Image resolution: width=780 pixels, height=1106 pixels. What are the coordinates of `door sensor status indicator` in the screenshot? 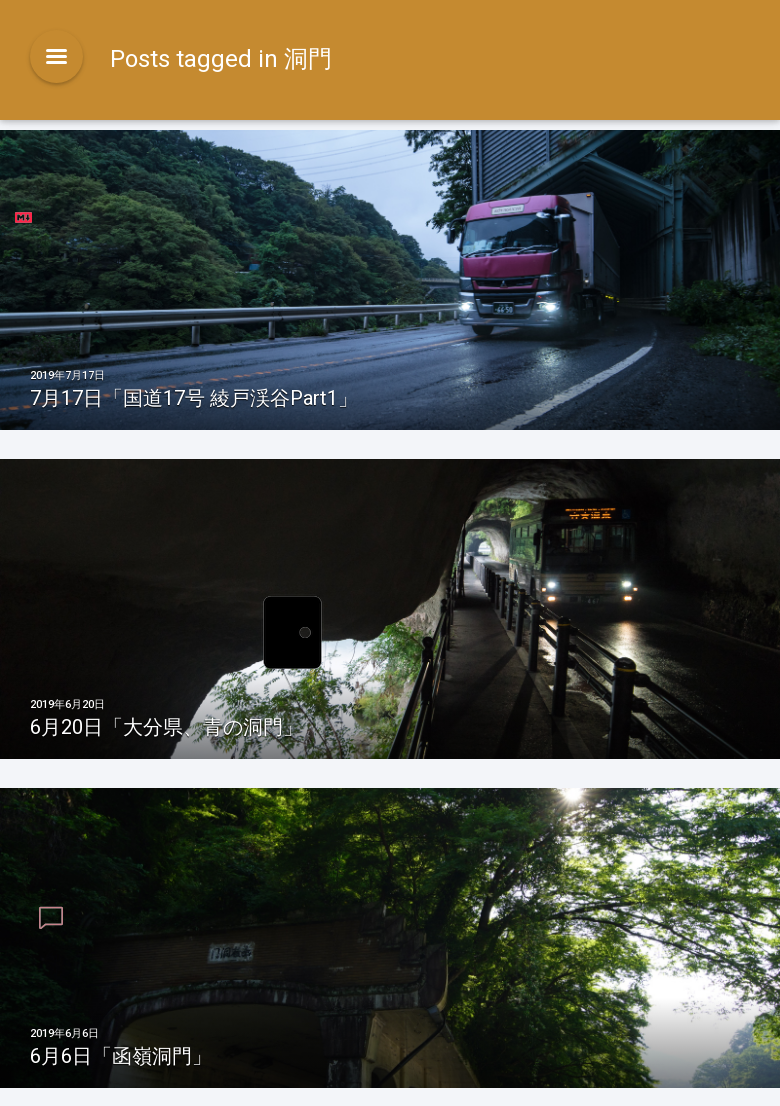 It's located at (292, 632).